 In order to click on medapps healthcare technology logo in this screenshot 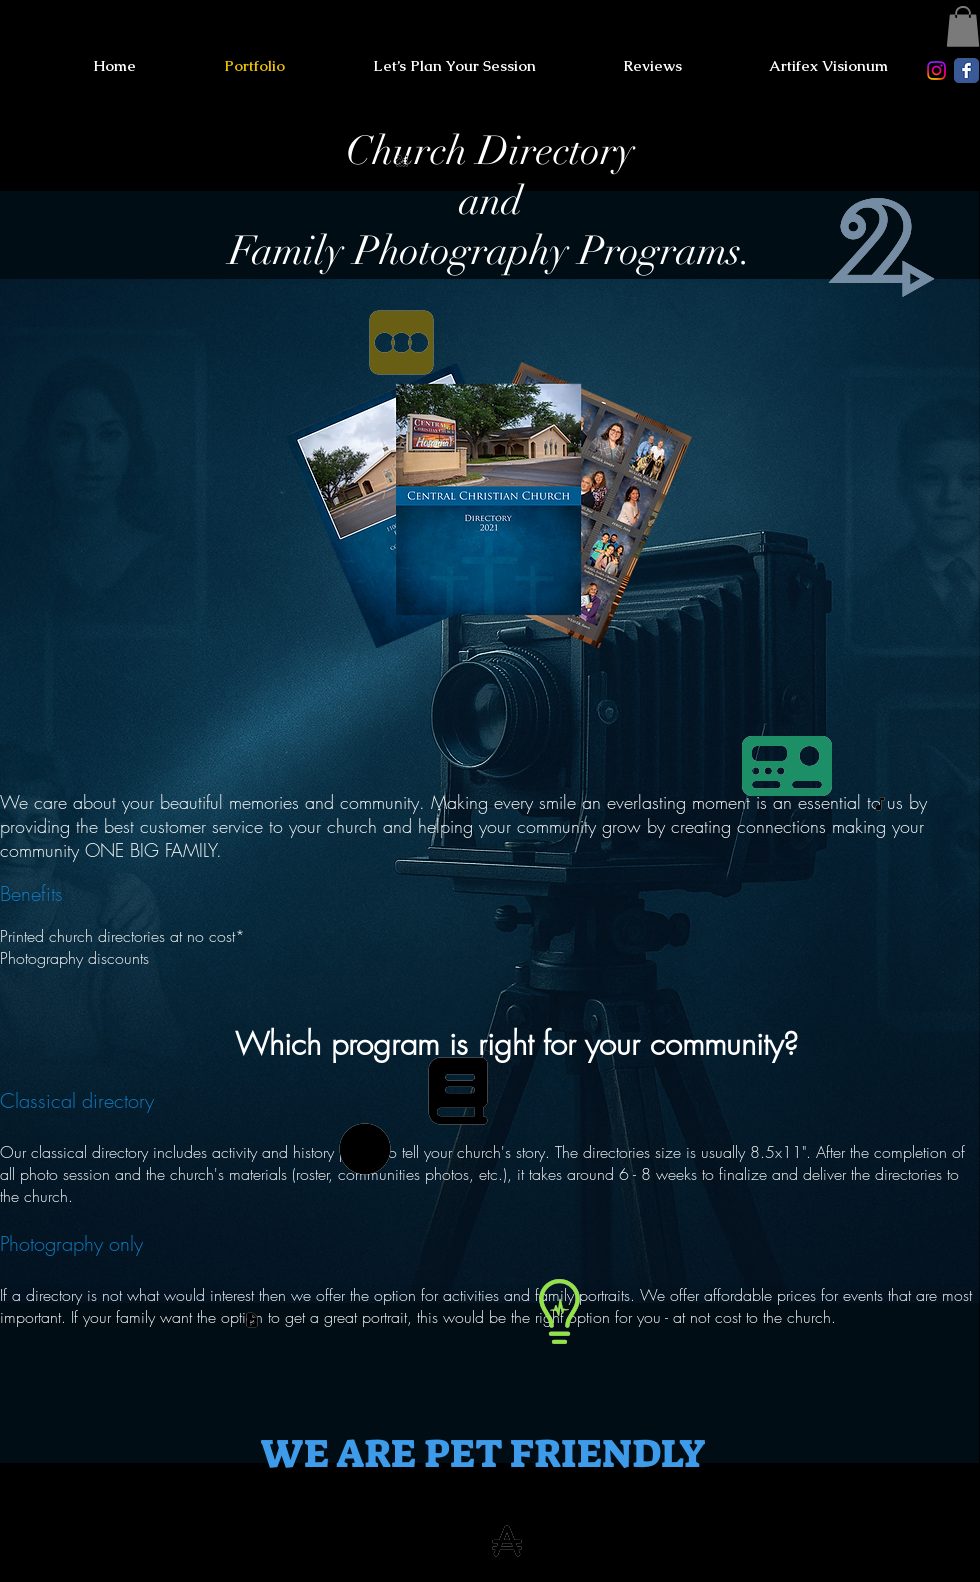, I will do `click(559, 1311)`.